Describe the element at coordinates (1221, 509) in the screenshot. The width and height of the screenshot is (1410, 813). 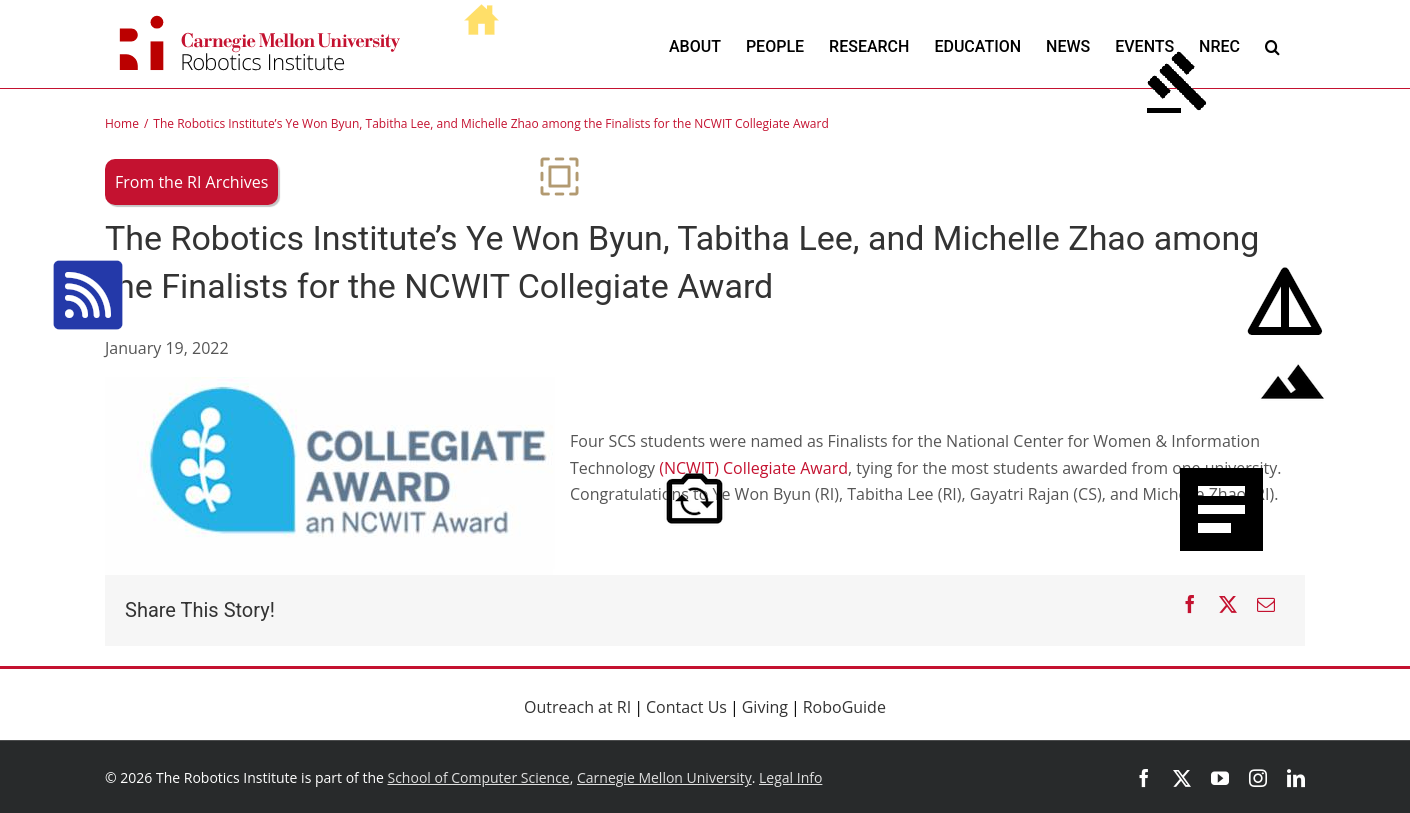
I see `view article or document` at that location.